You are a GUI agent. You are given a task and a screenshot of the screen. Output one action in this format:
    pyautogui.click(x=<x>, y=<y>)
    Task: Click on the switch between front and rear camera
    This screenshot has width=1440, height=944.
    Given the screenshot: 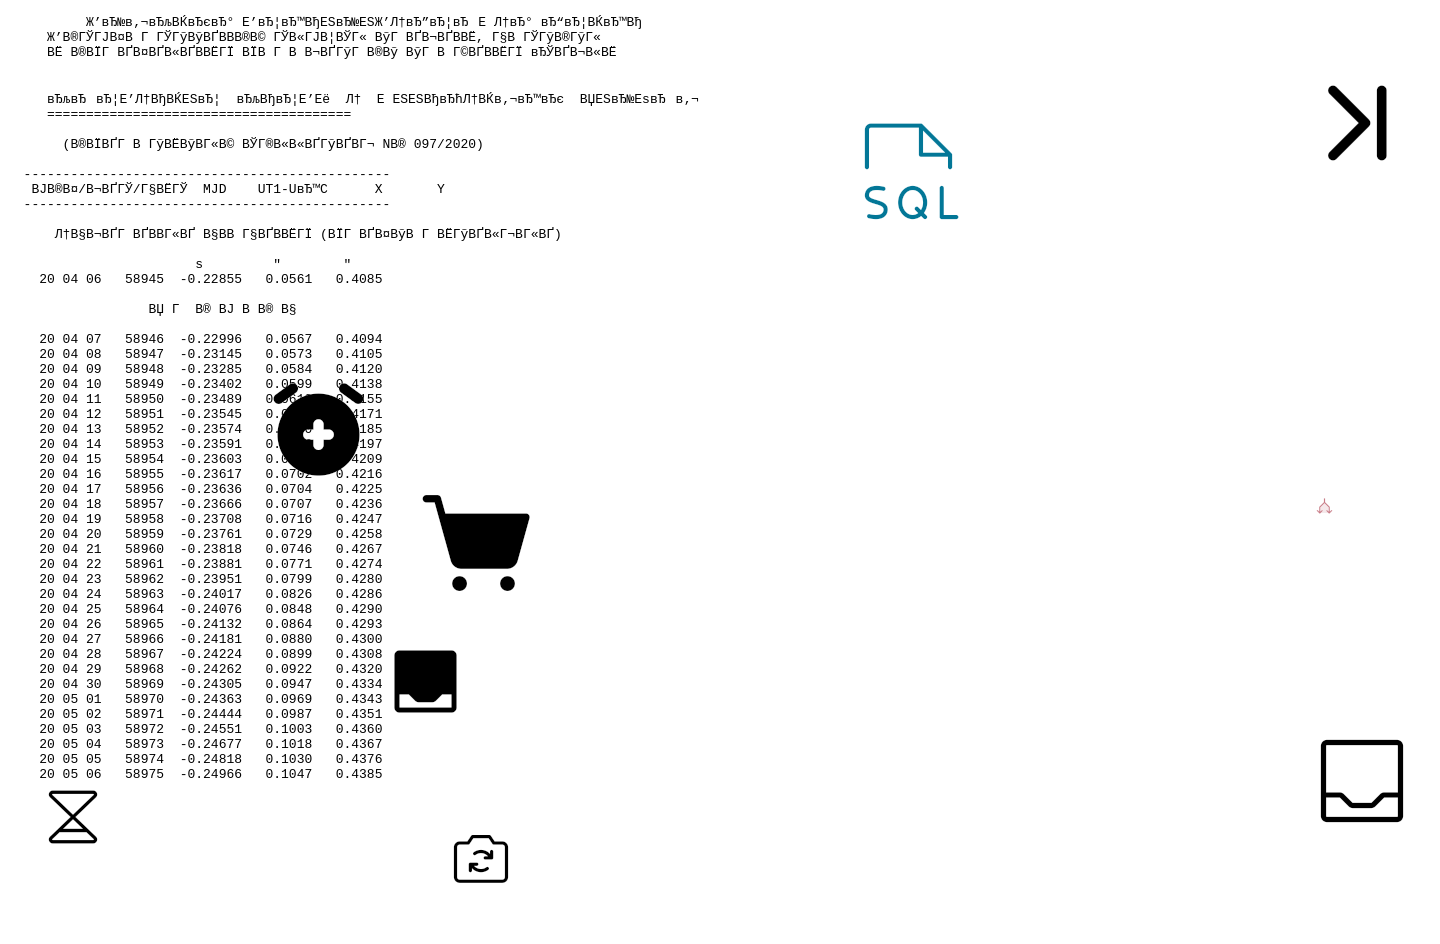 What is the action you would take?
    pyautogui.click(x=481, y=860)
    